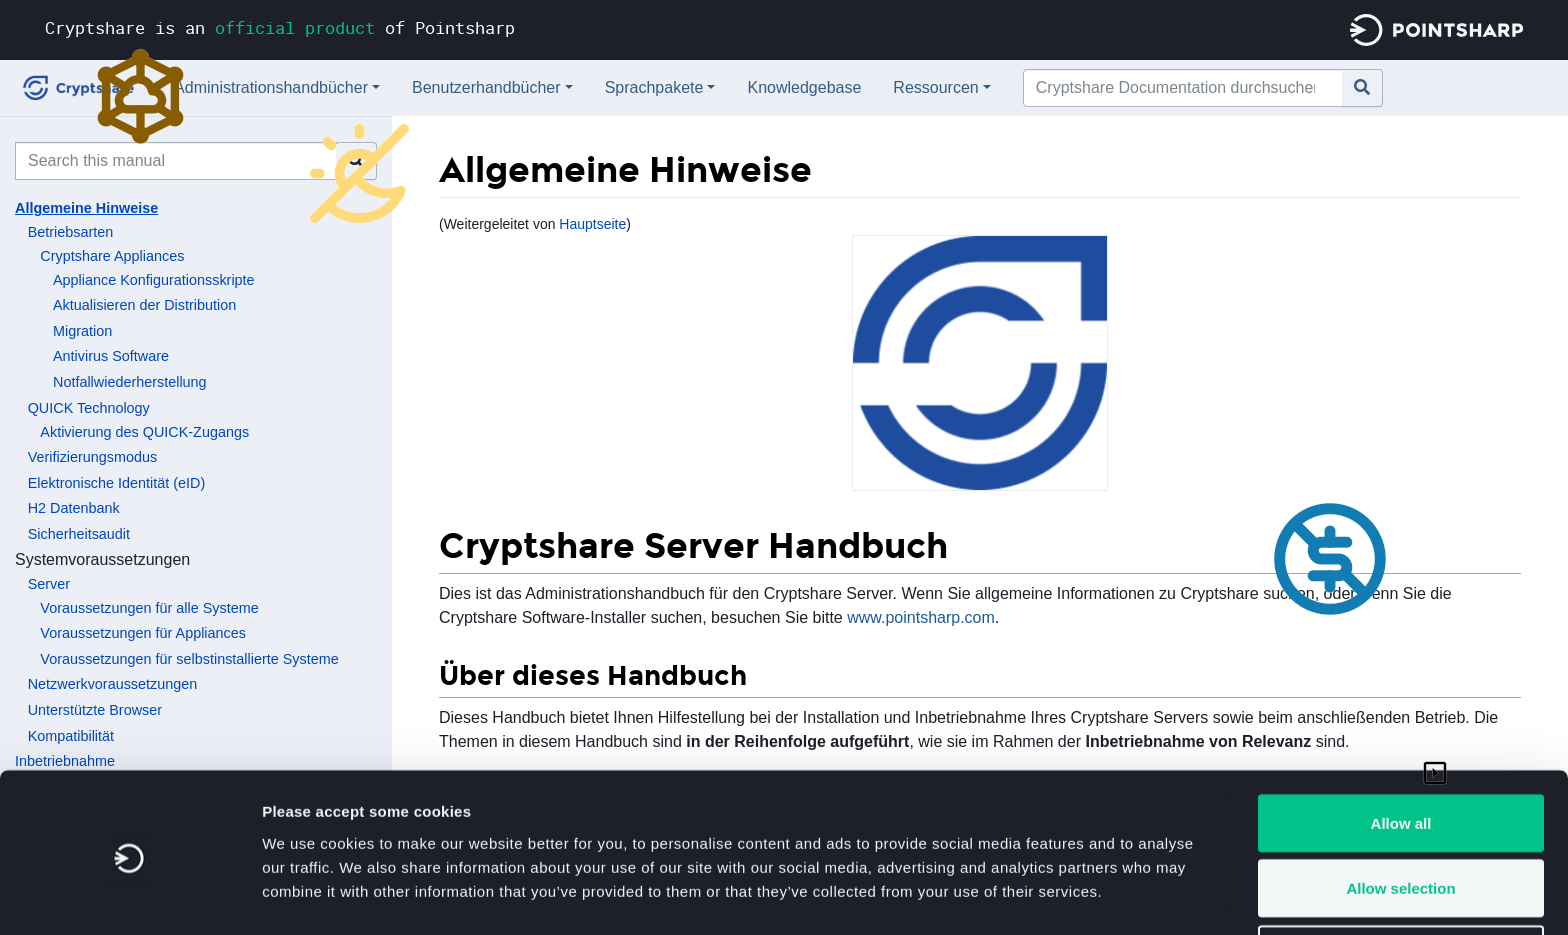 The width and height of the screenshot is (1568, 935). I want to click on toggle between light and dark mode, so click(359, 173).